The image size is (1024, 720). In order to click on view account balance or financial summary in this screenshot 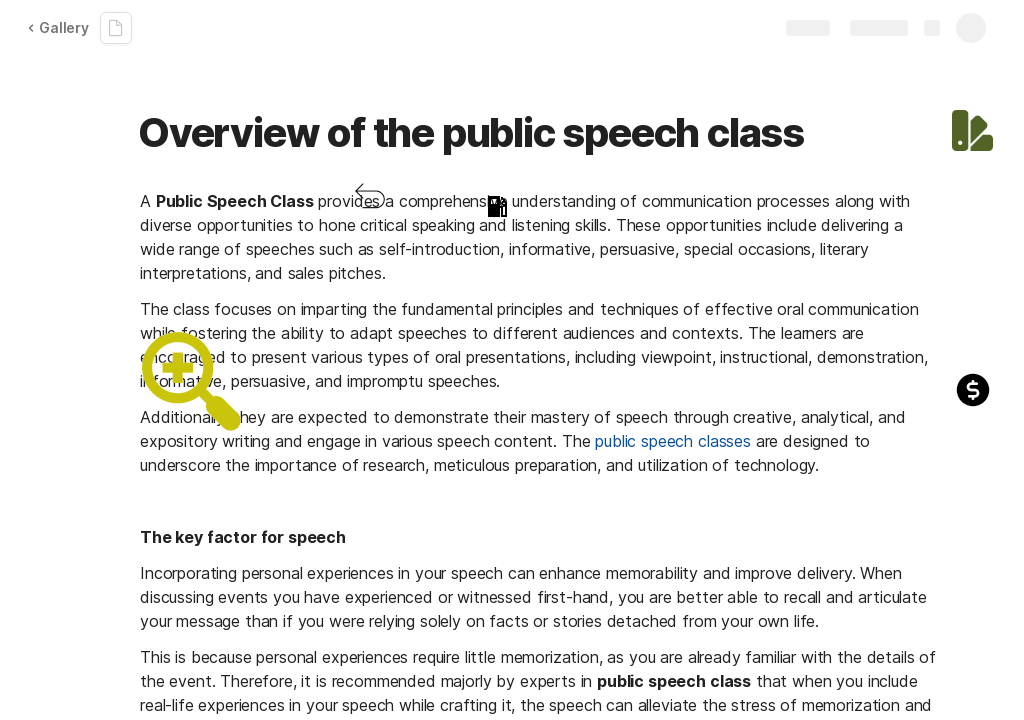, I will do `click(973, 390)`.